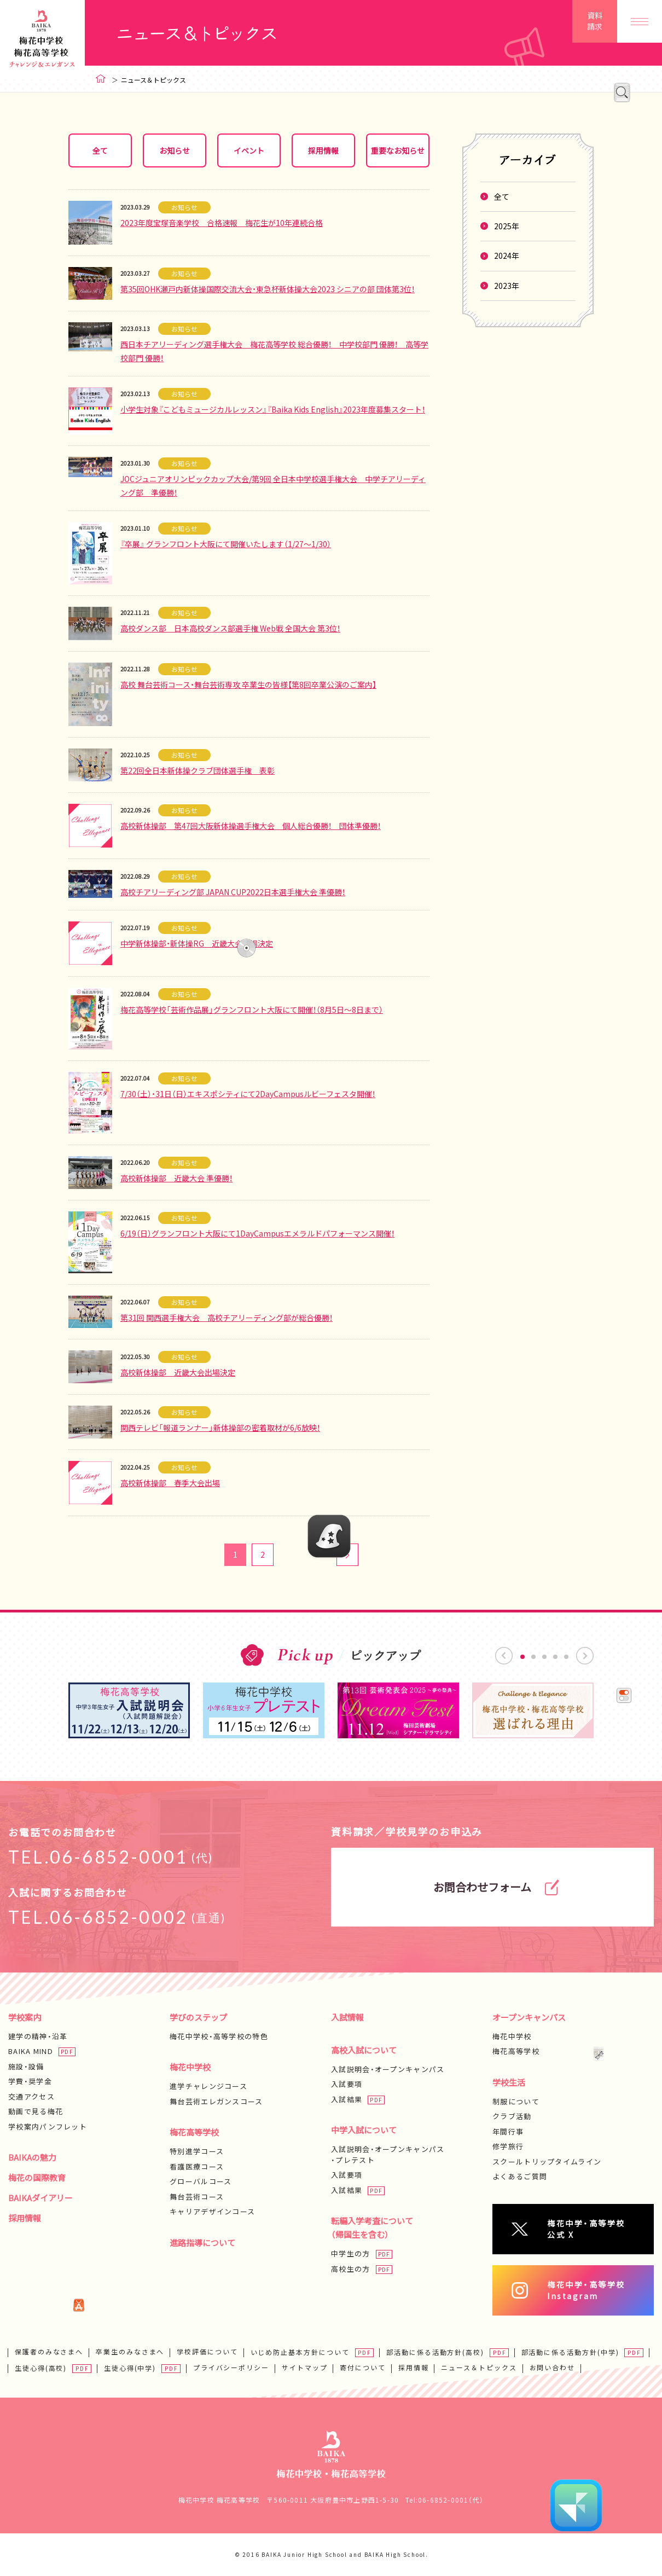  Describe the element at coordinates (246, 948) in the screenshot. I see `unmount or eject a CD/DVD writer drive` at that location.